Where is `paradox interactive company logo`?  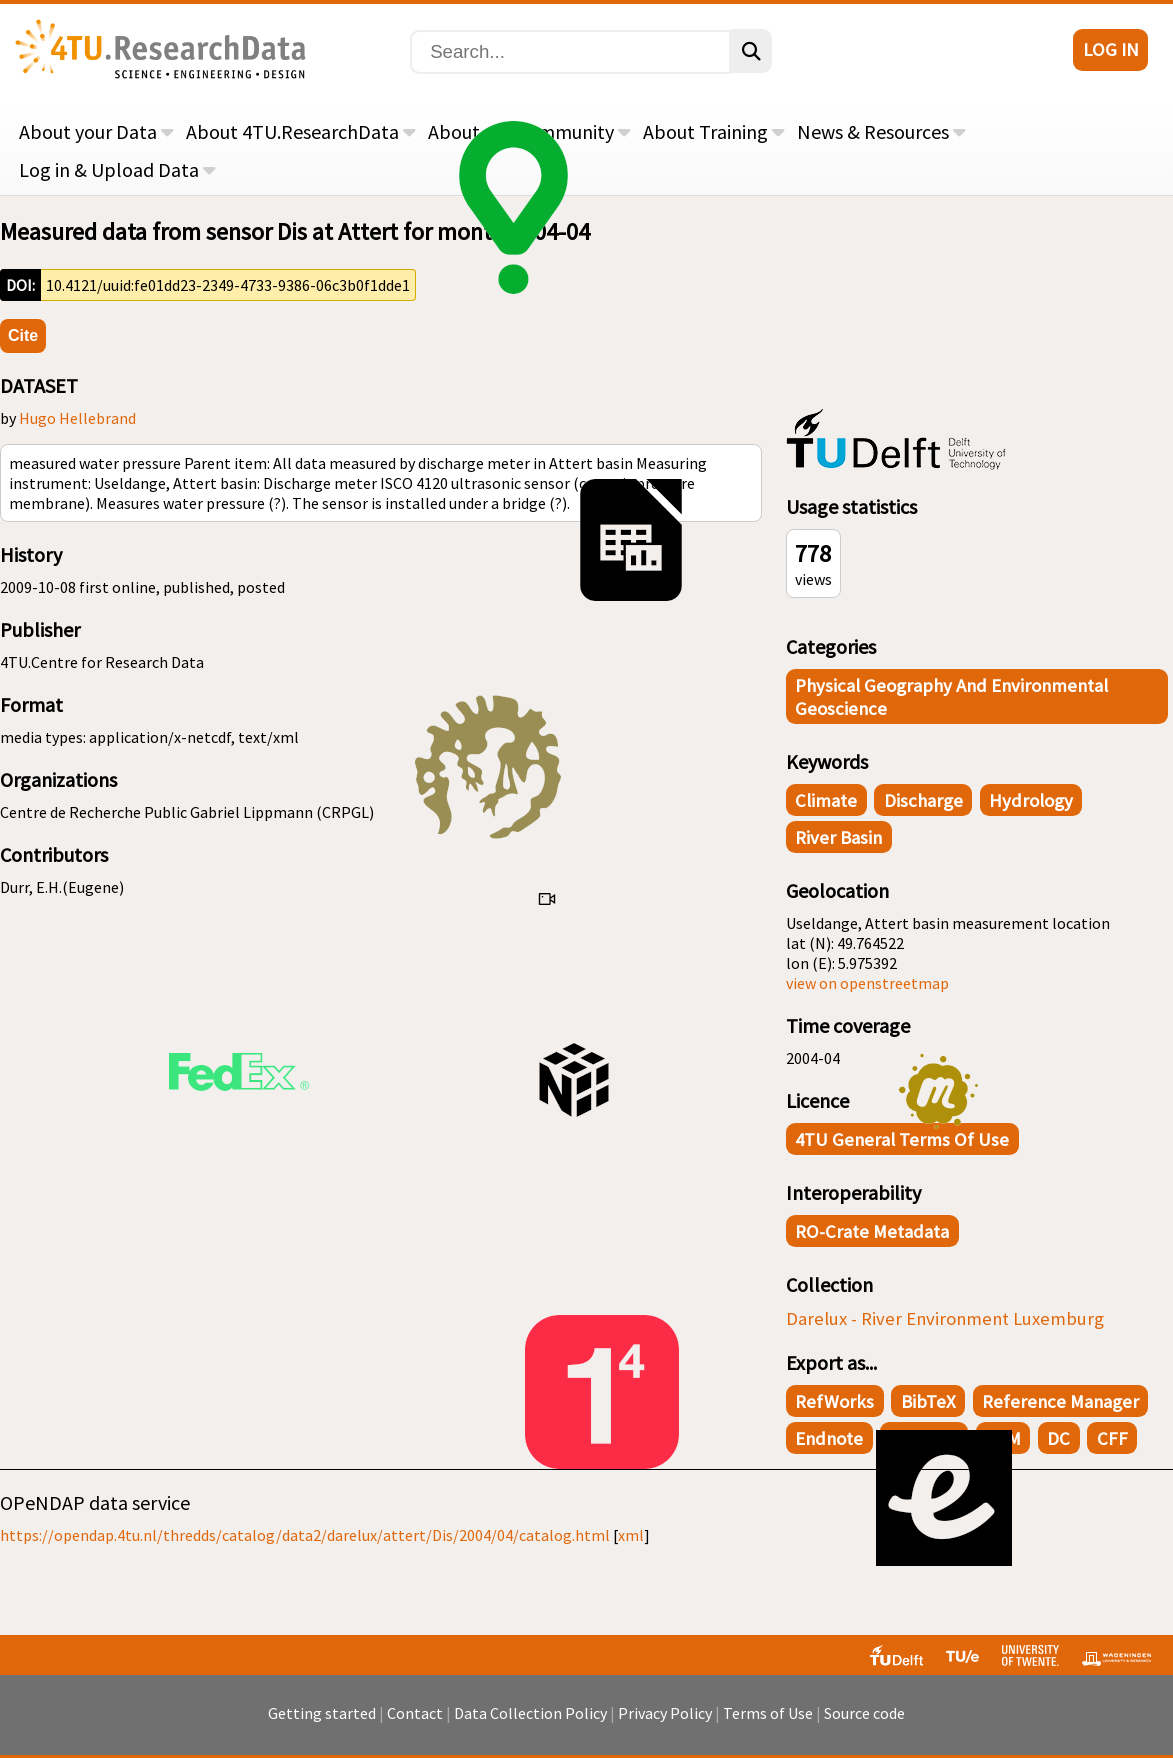 paradox interactive company logo is located at coordinates (488, 767).